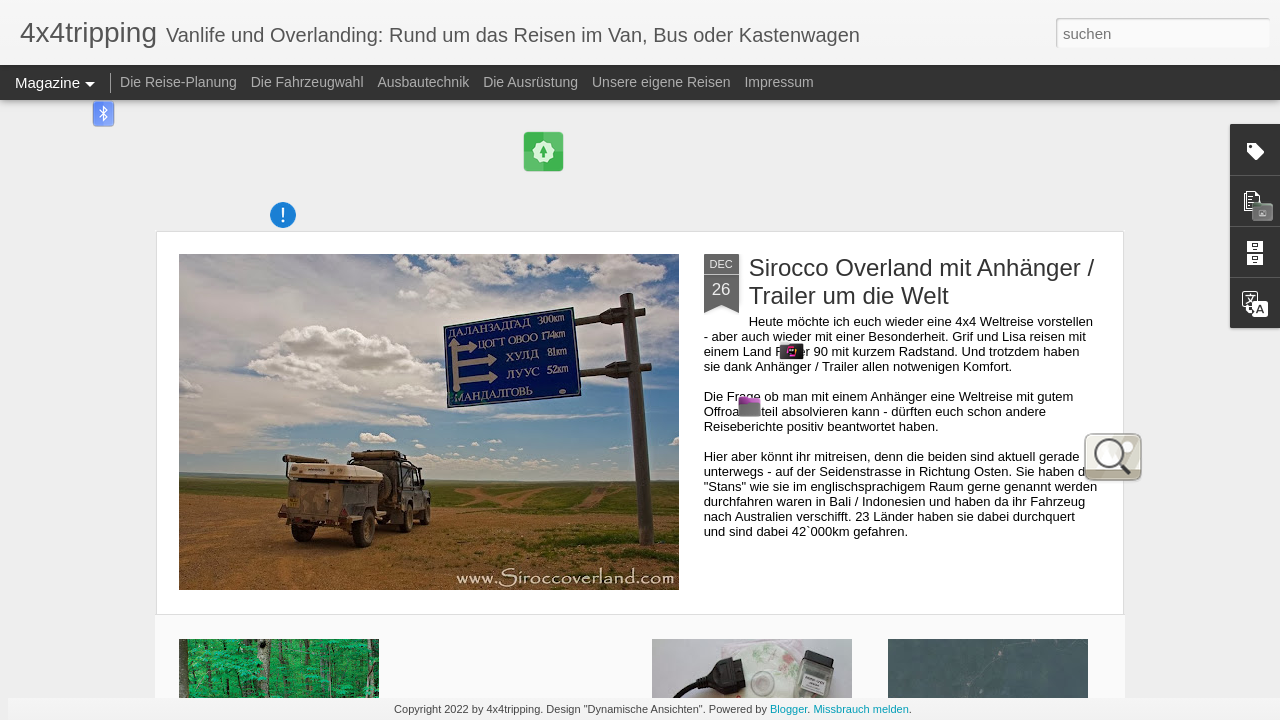  I want to click on mark email as important, so click(283, 215).